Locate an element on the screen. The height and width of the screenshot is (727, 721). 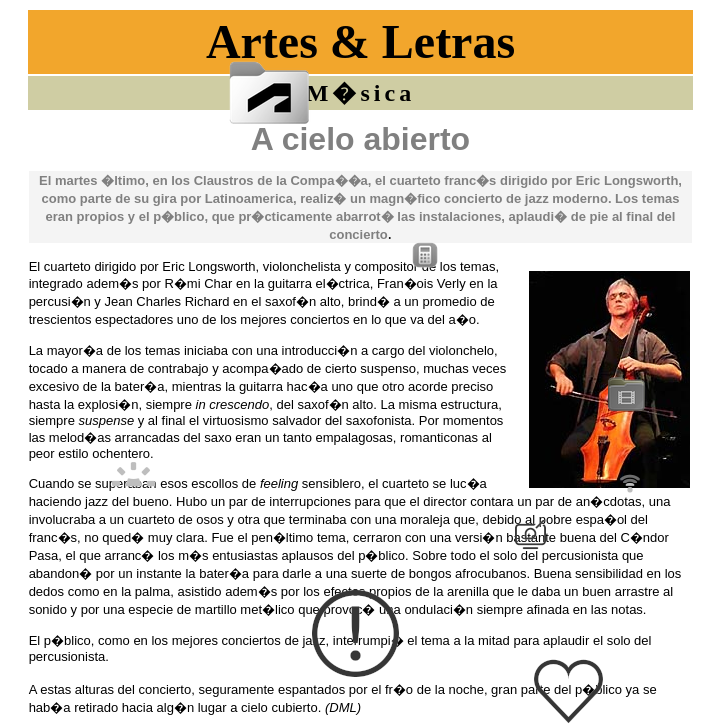
open the calculator app is located at coordinates (425, 255).